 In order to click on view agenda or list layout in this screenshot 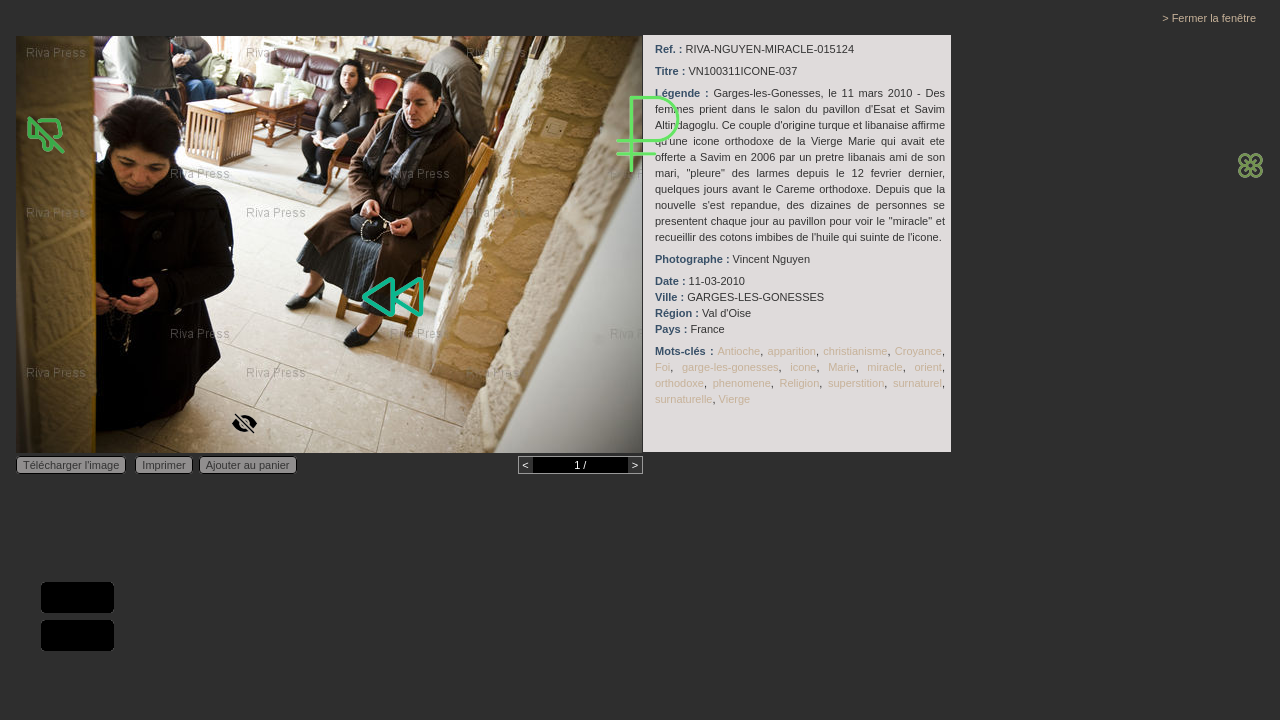, I will do `click(79, 616)`.